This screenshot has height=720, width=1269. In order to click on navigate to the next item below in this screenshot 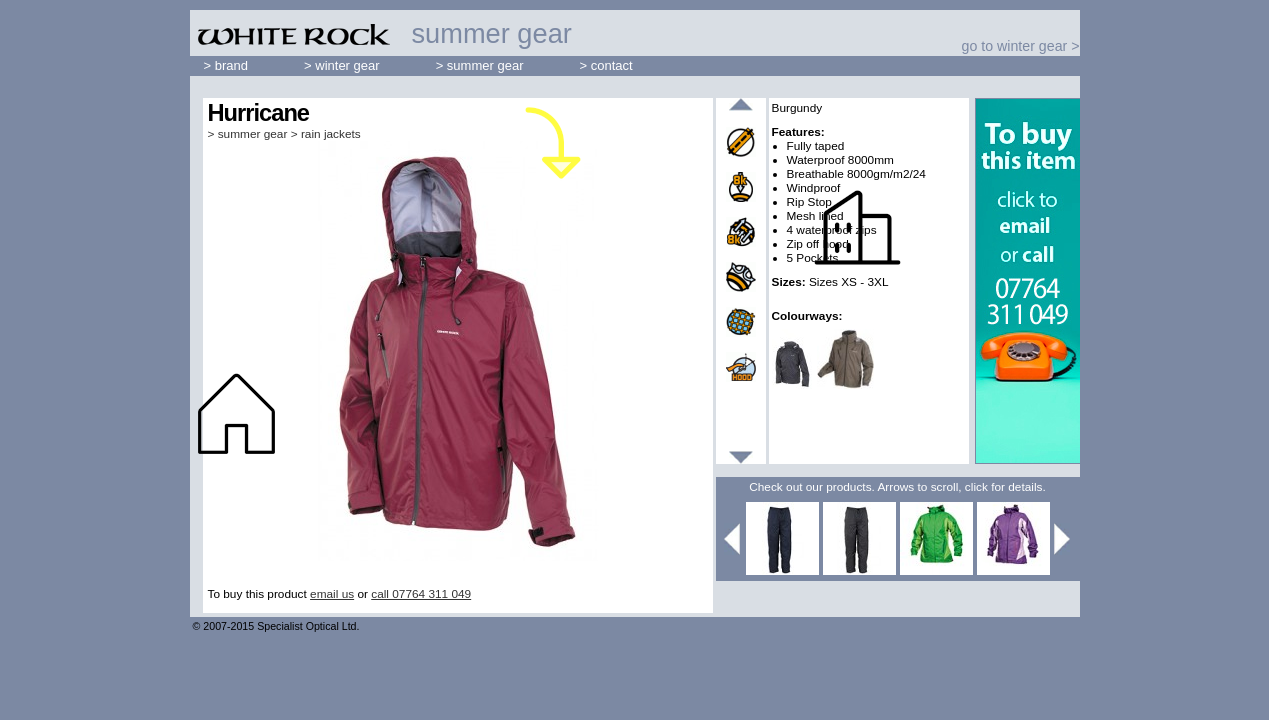, I will do `click(553, 143)`.